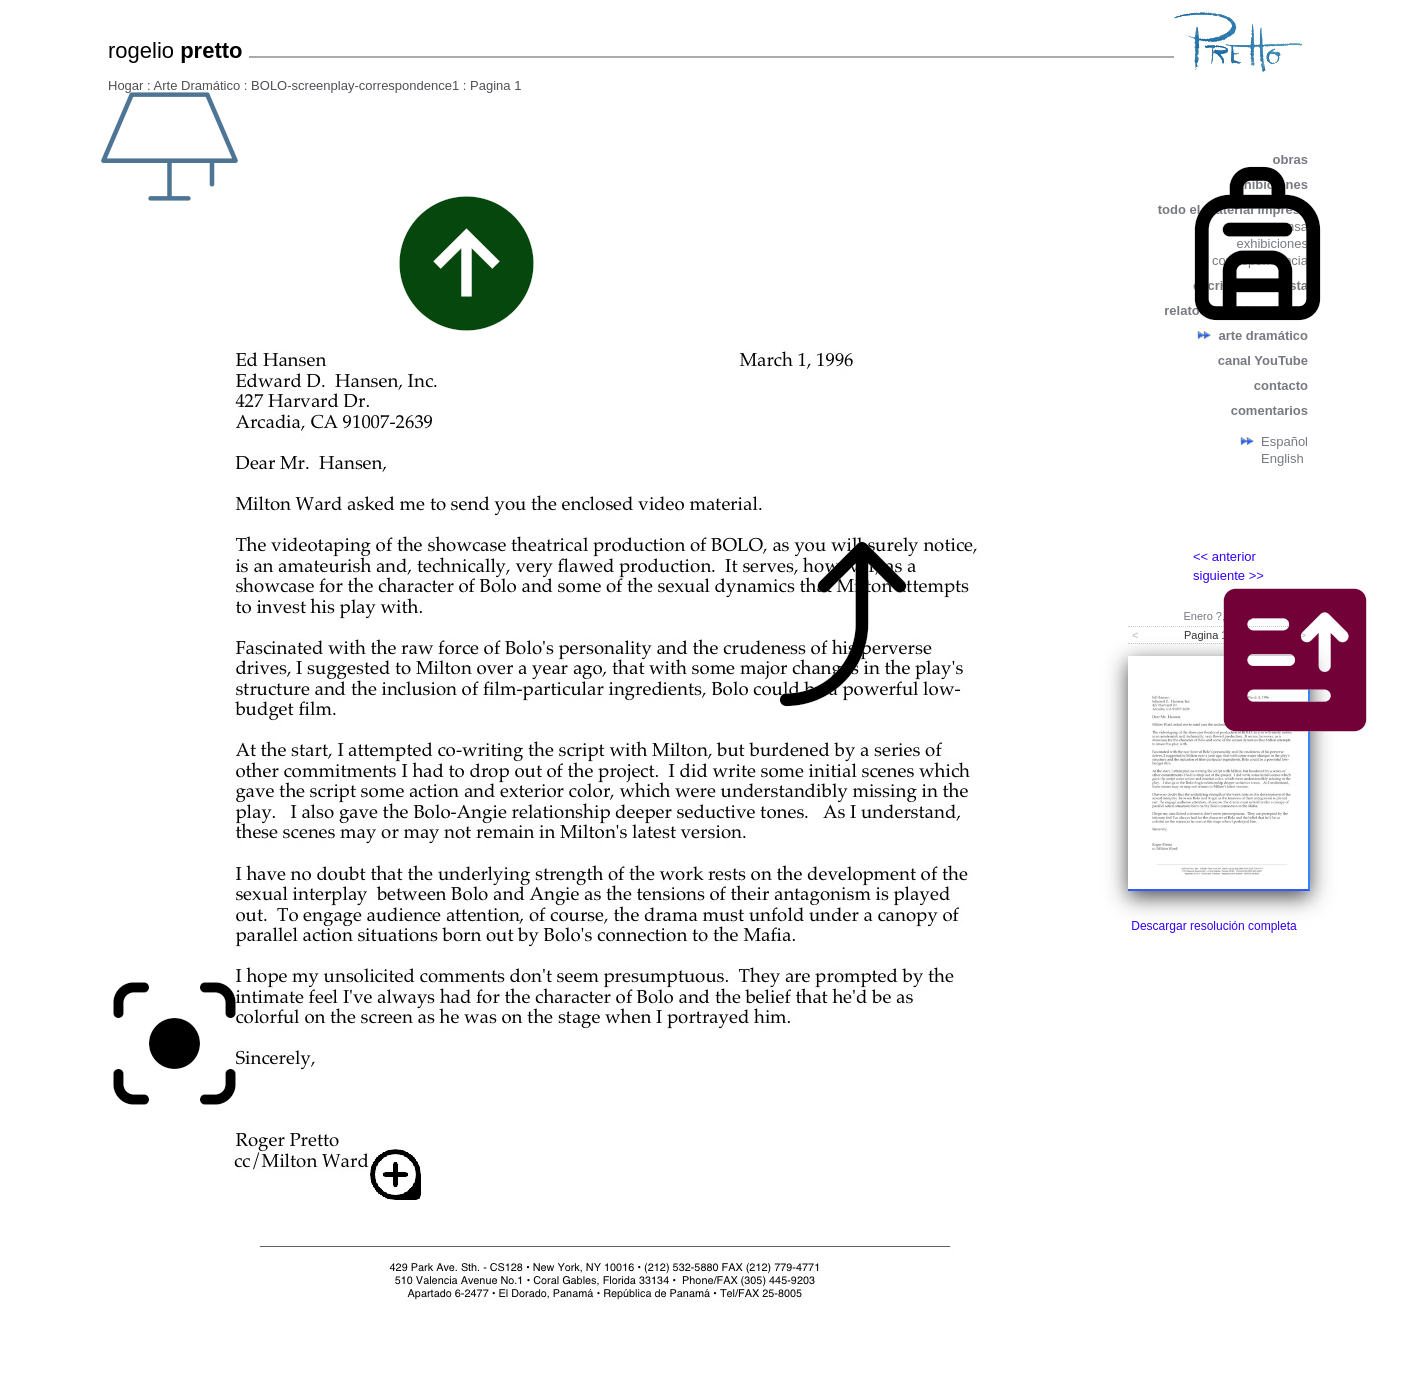 Image resolution: width=1416 pixels, height=1374 pixels. What do you see at coordinates (169, 146) in the screenshot?
I see `toggle desk lamp or reading light` at bounding box center [169, 146].